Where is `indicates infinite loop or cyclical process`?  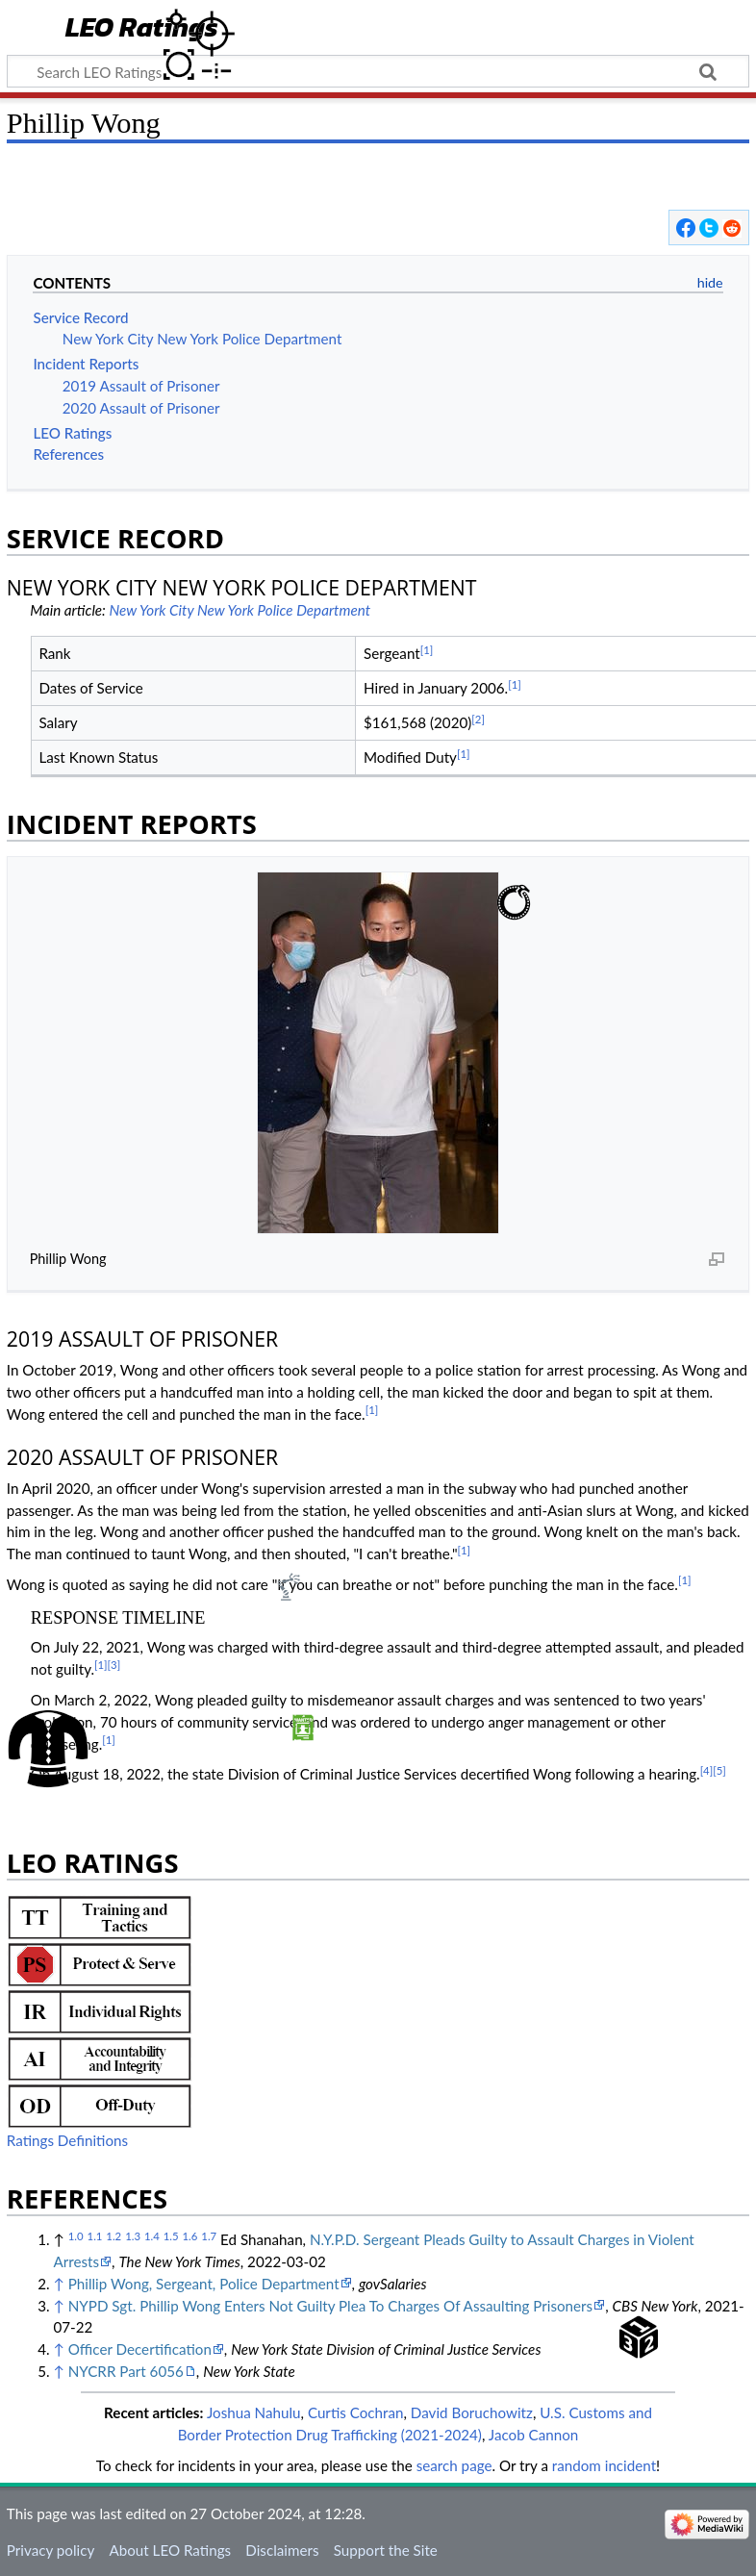 indicates infinite loop or cyclical process is located at coordinates (514, 902).